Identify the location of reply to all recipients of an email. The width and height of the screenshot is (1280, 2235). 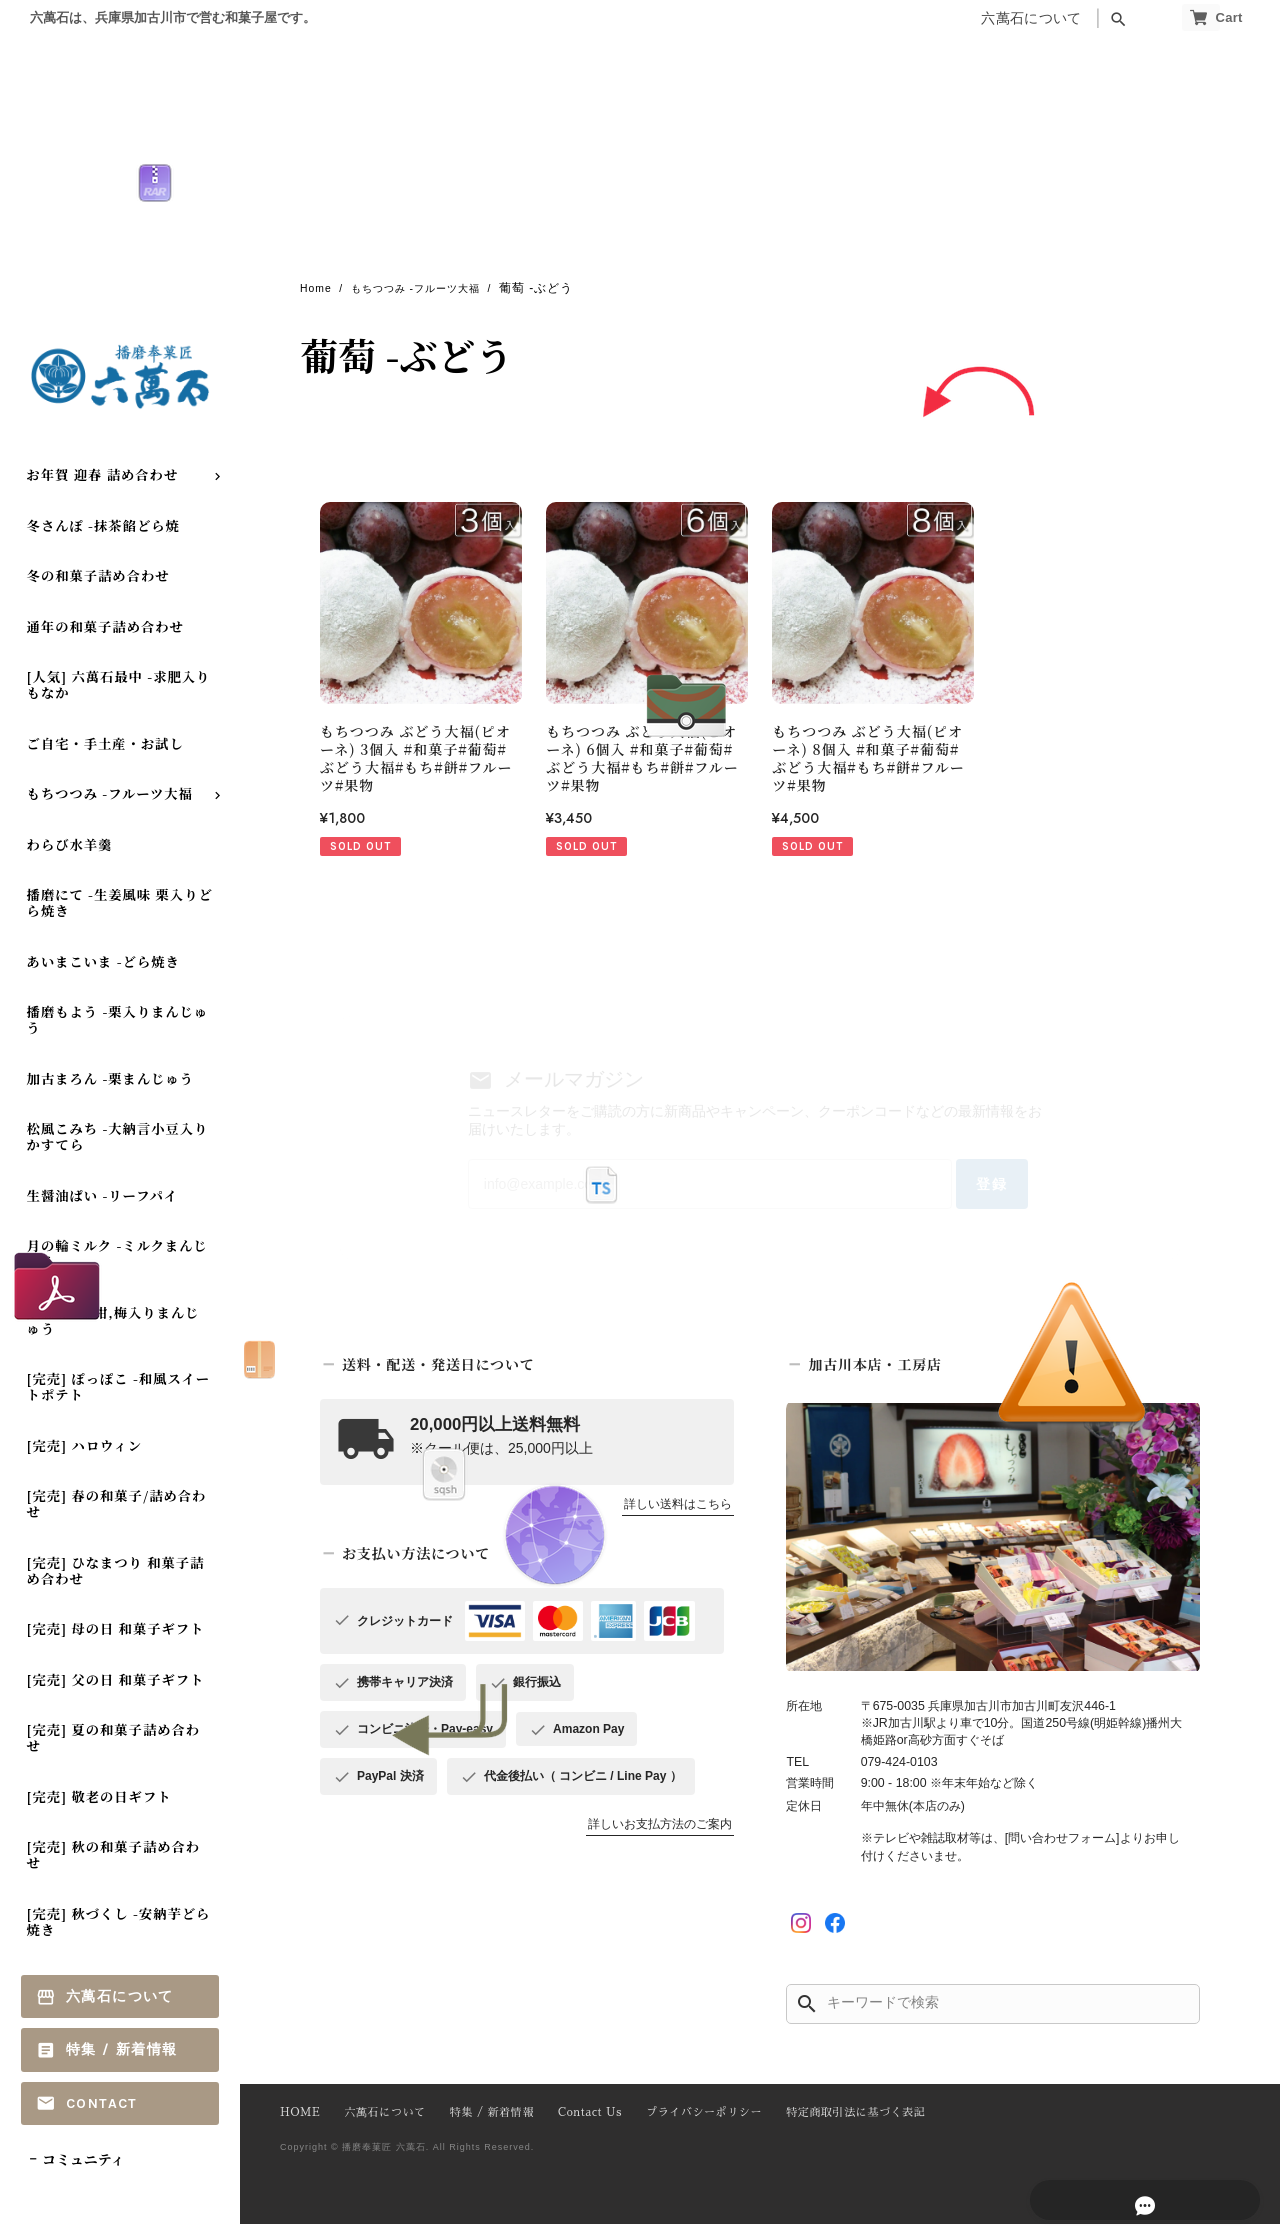
(448, 1719).